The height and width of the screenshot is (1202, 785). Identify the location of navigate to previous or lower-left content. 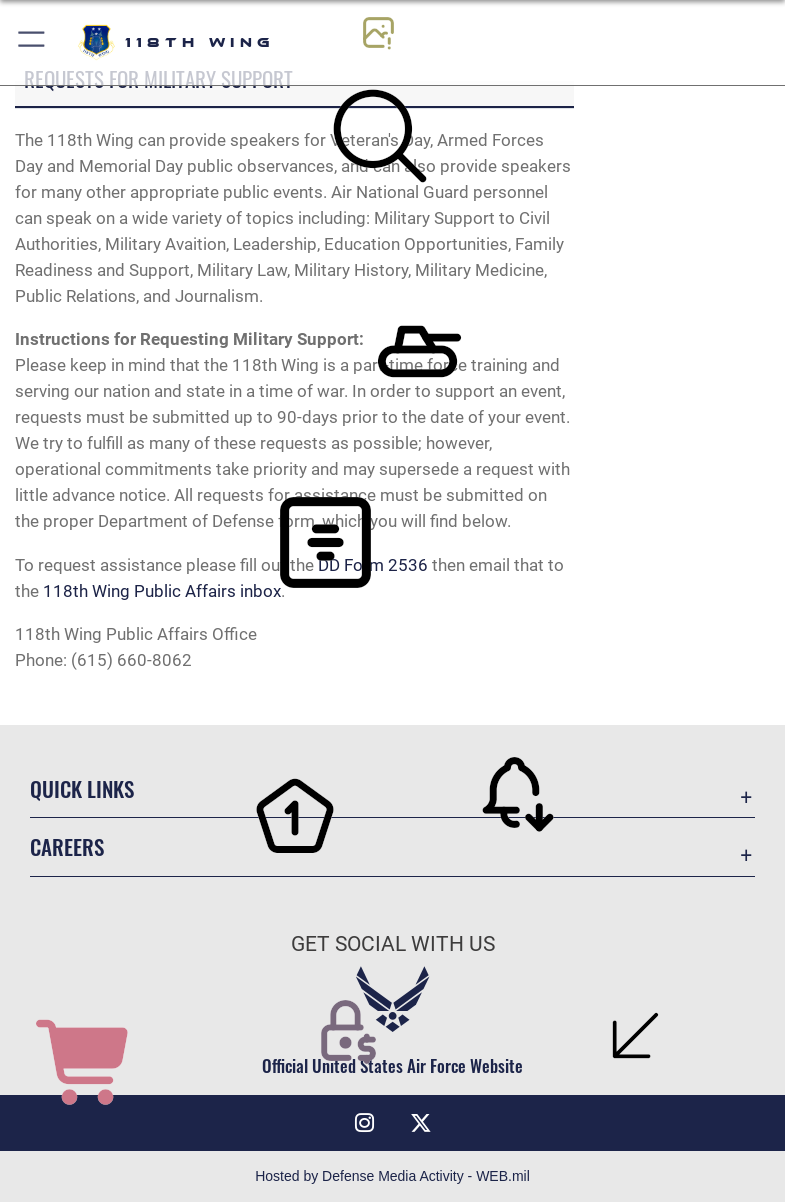
(635, 1035).